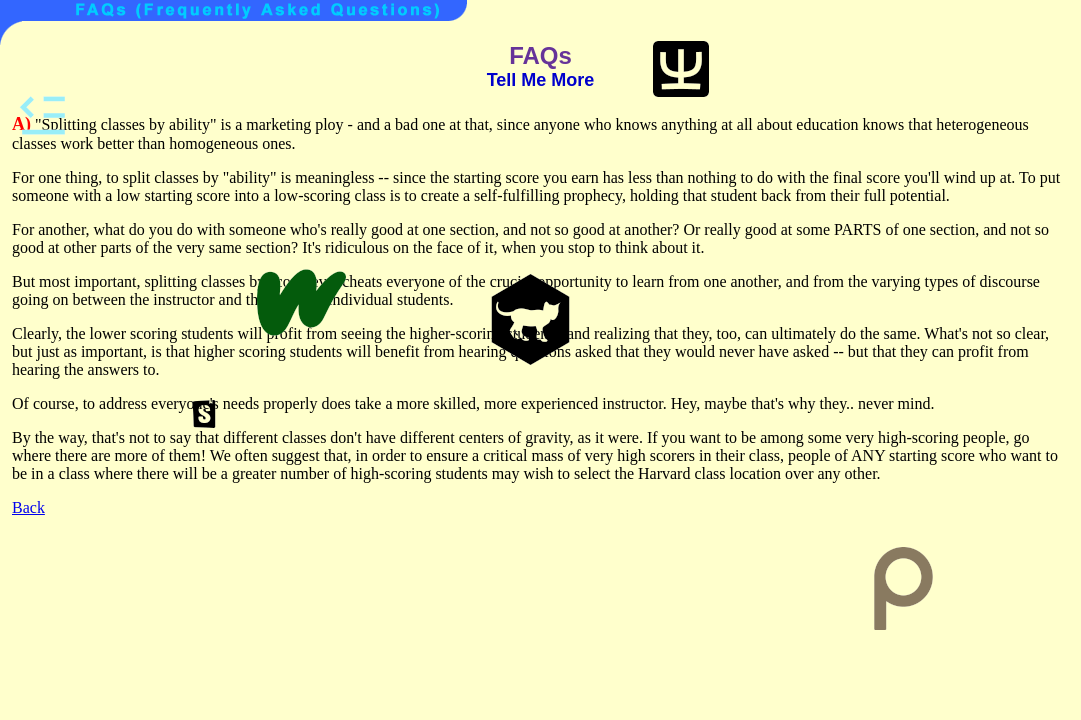  Describe the element at coordinates (681, 69) in the screenshot. I see `open the Rime input method application` at that location.